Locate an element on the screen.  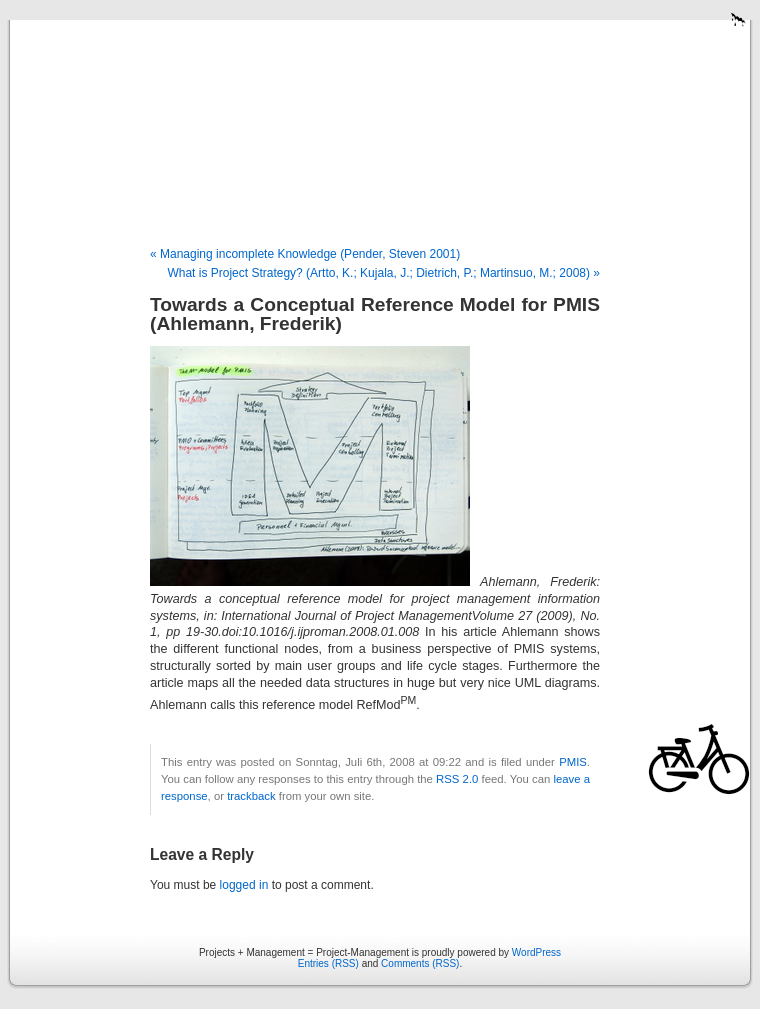
indicates damage or injury status in a game is located at coordinates (738, 20).